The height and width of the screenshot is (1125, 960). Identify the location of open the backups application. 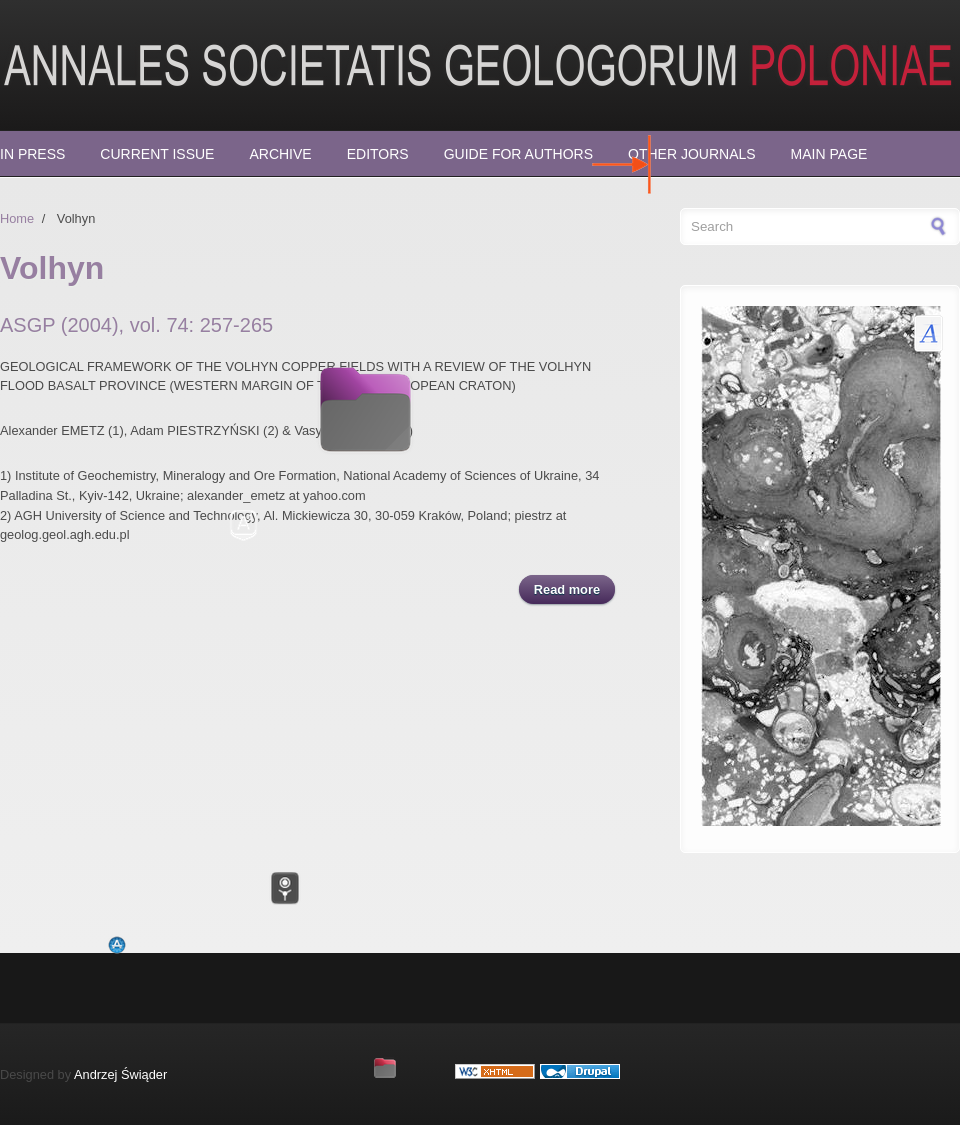
(285, 888).